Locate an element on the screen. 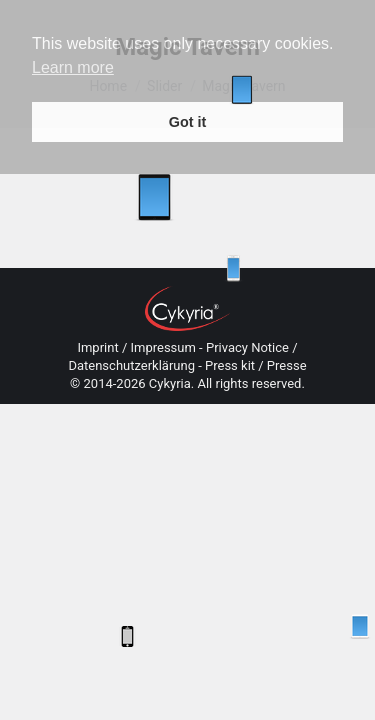  view connected iPhone device is located at coordinates (127, 636).